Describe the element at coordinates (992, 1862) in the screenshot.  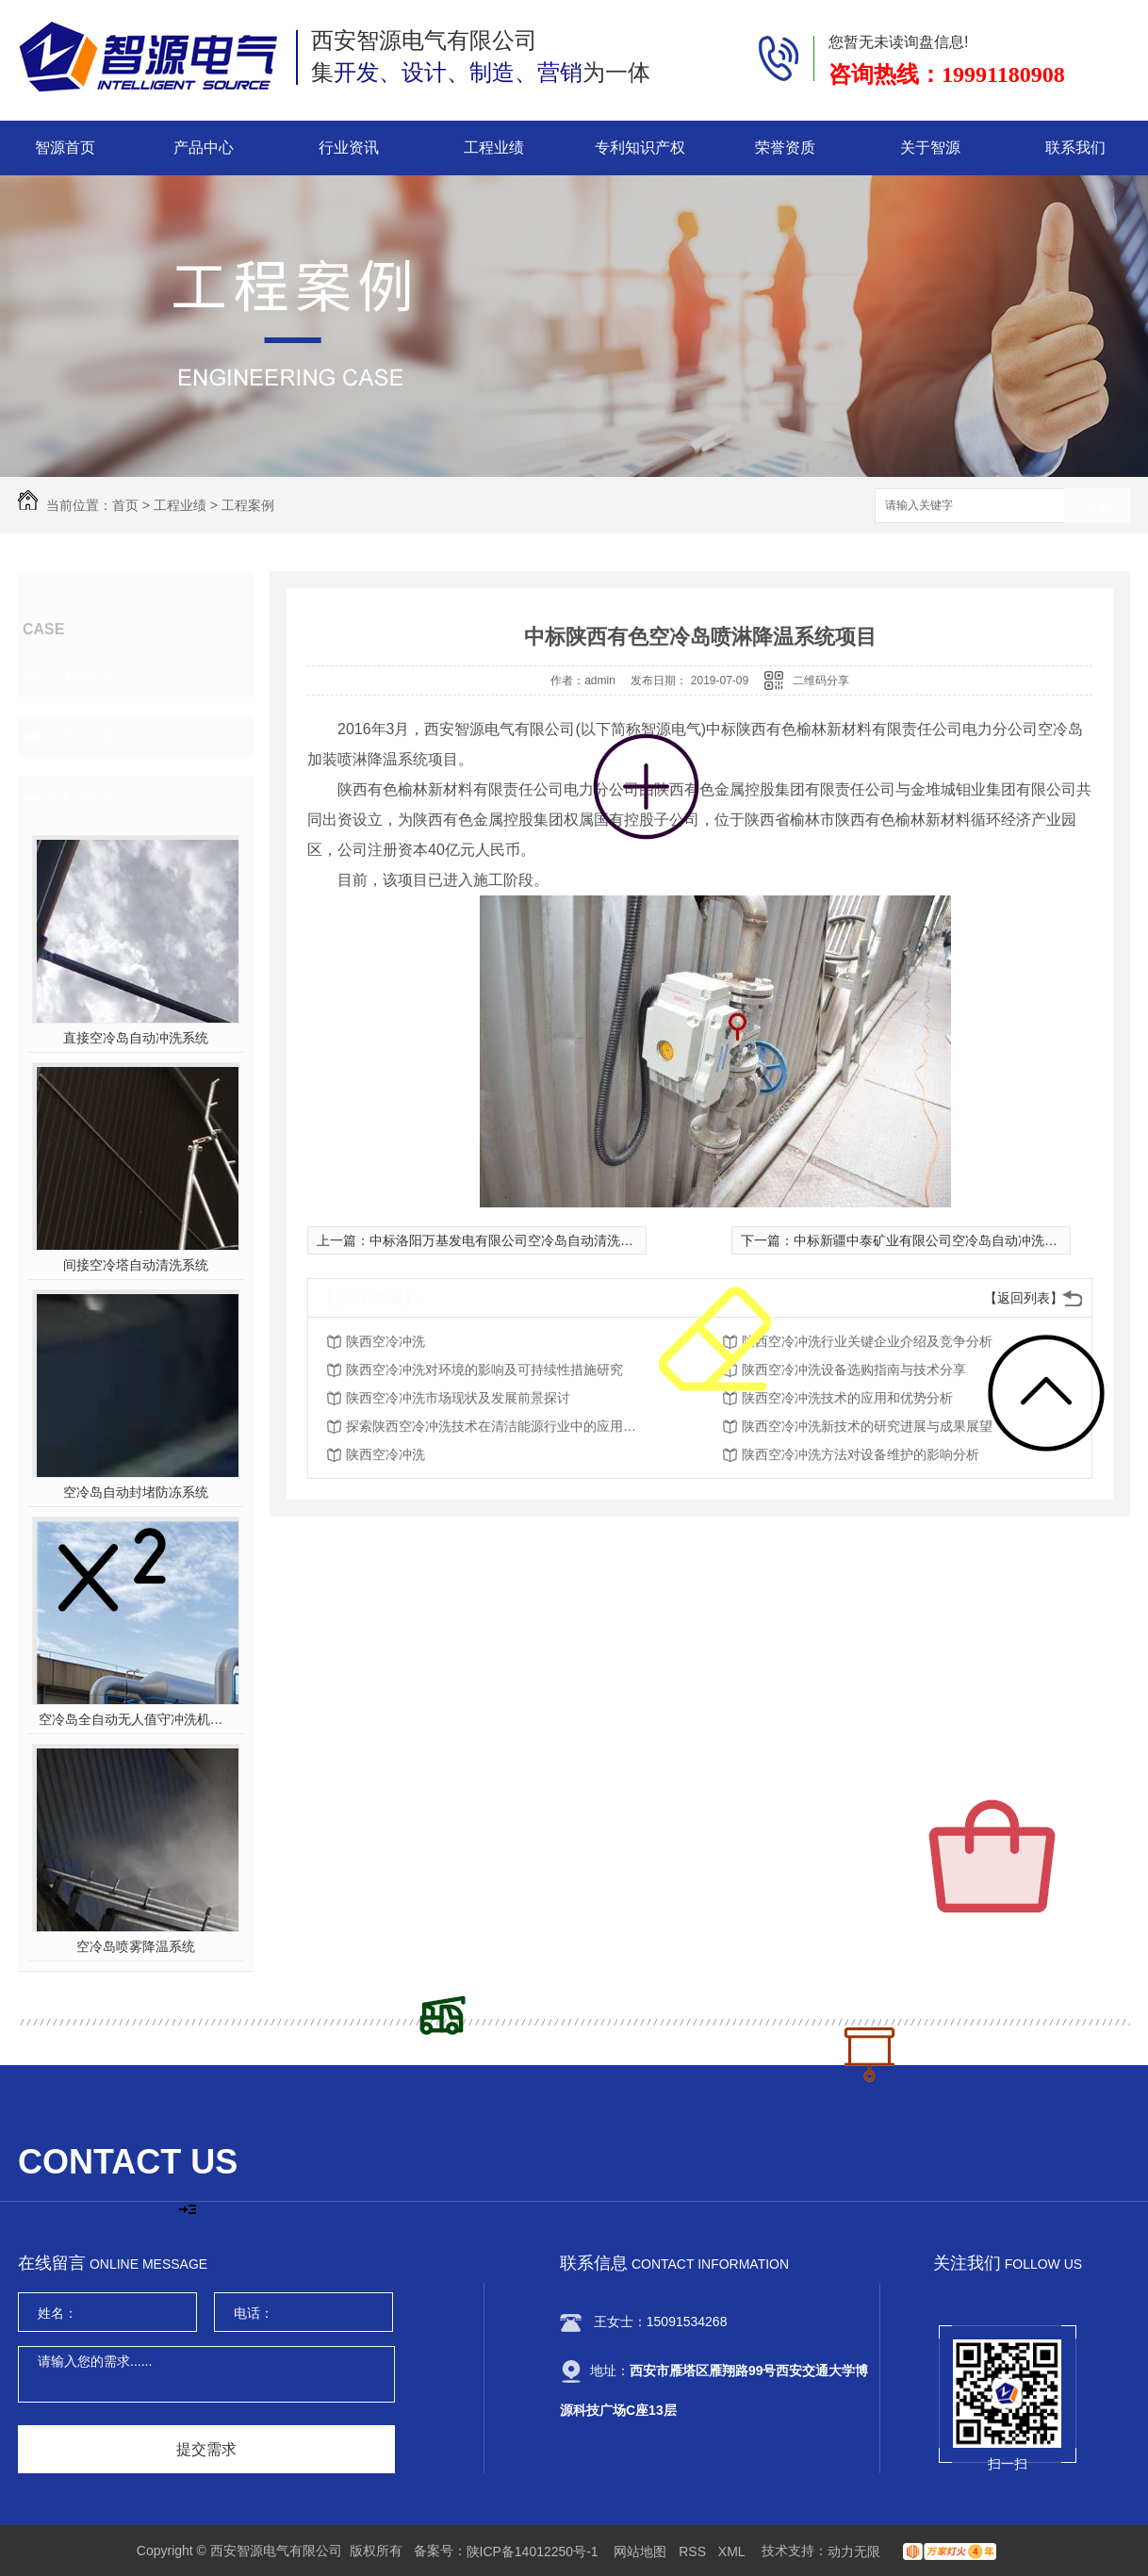
I see `view your shopping bag` at that location.